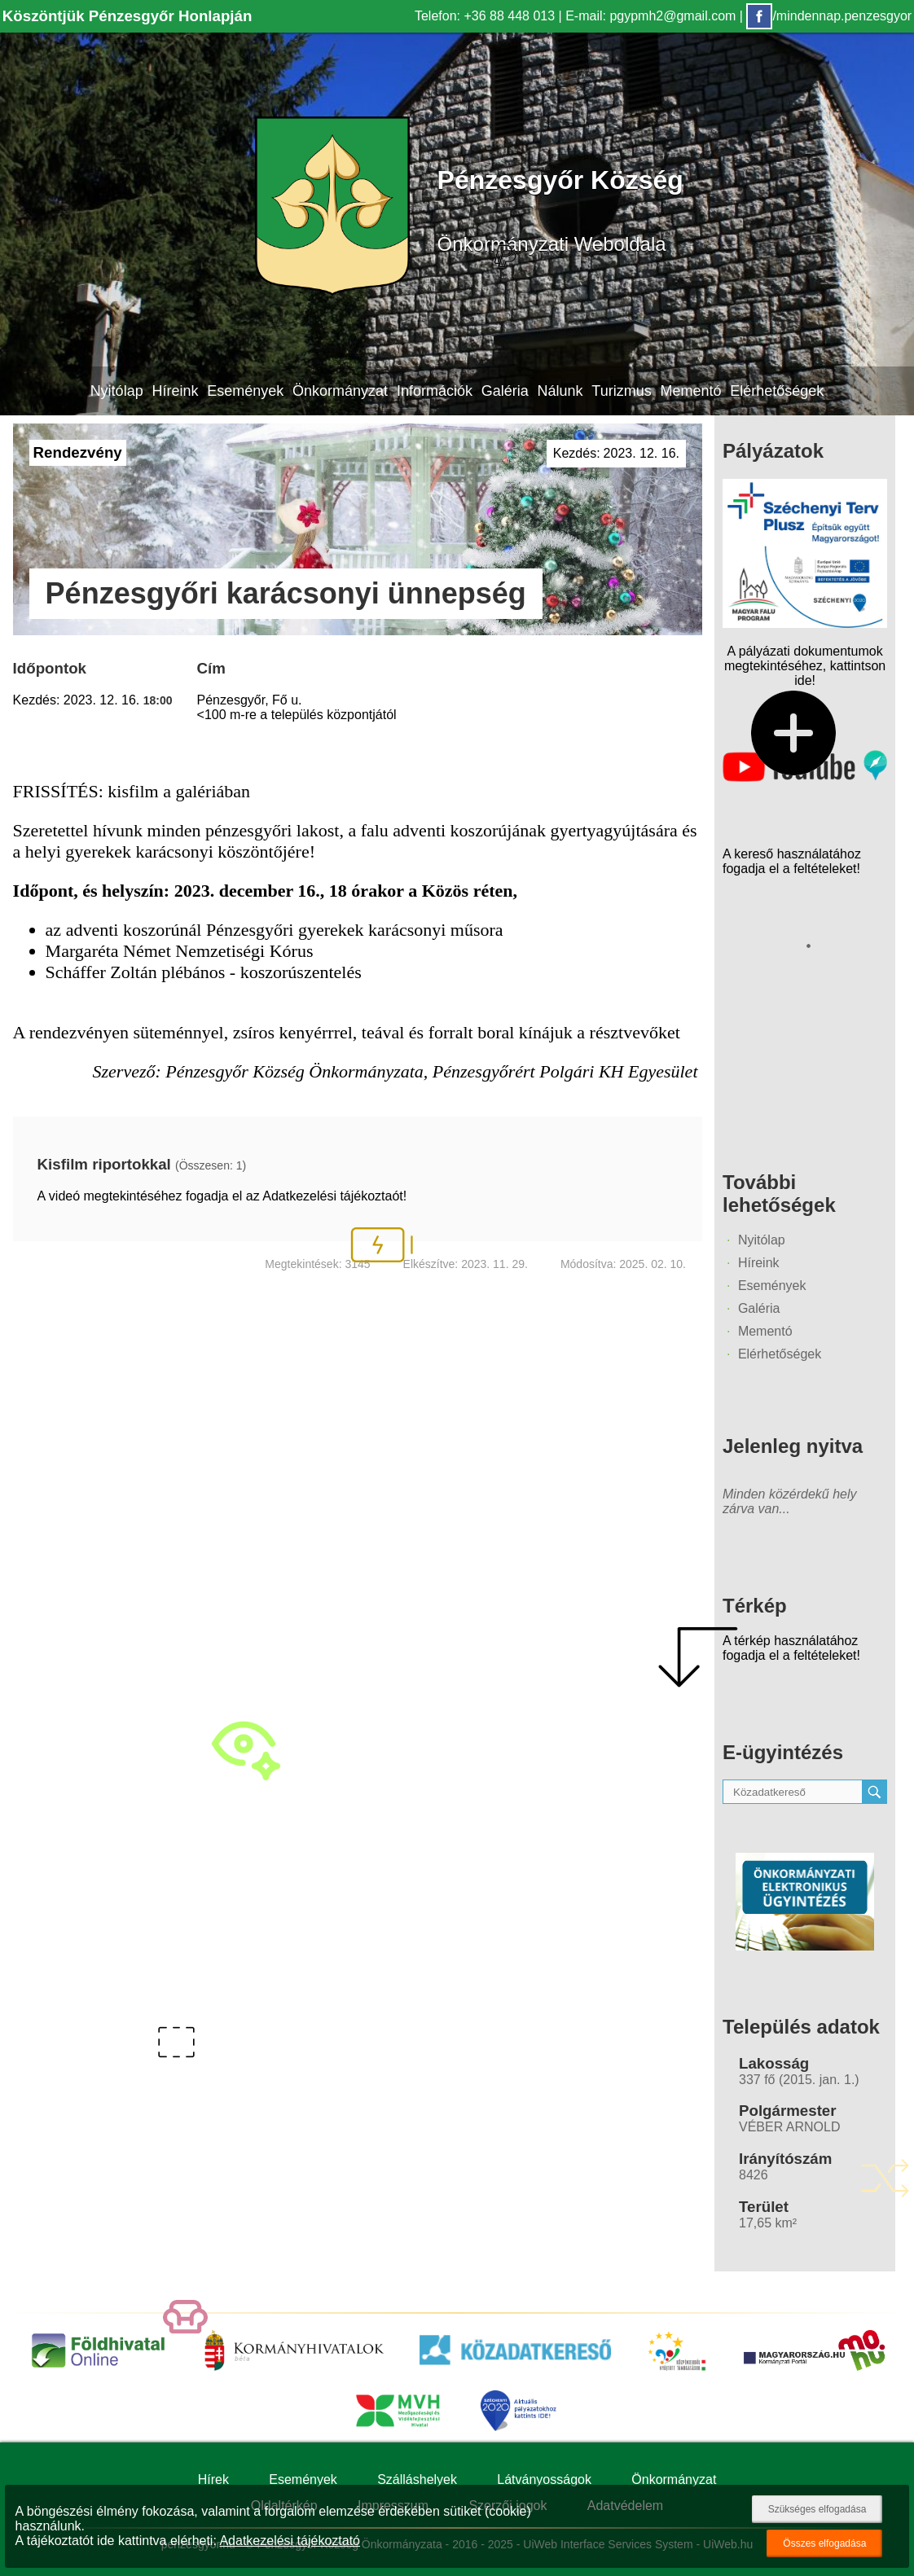 The width and height of the screenshot is (914, 2576). What do you see at coordinates (244, 1744) in the screenshot?
I see `enable smart view or AI-powered visual features` at bounding box center [244, 1744].